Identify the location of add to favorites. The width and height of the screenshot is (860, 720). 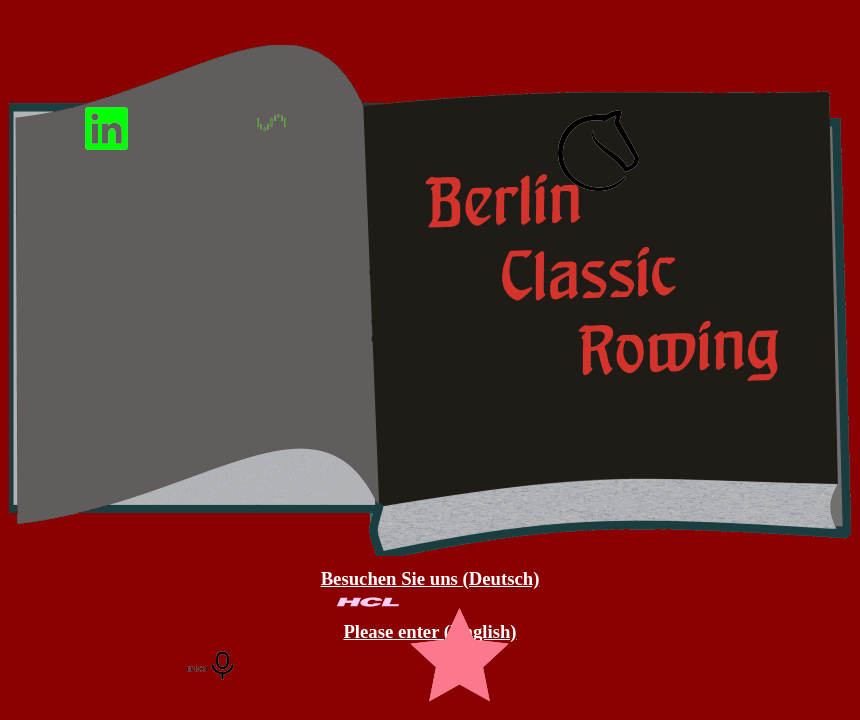
(459, 657).